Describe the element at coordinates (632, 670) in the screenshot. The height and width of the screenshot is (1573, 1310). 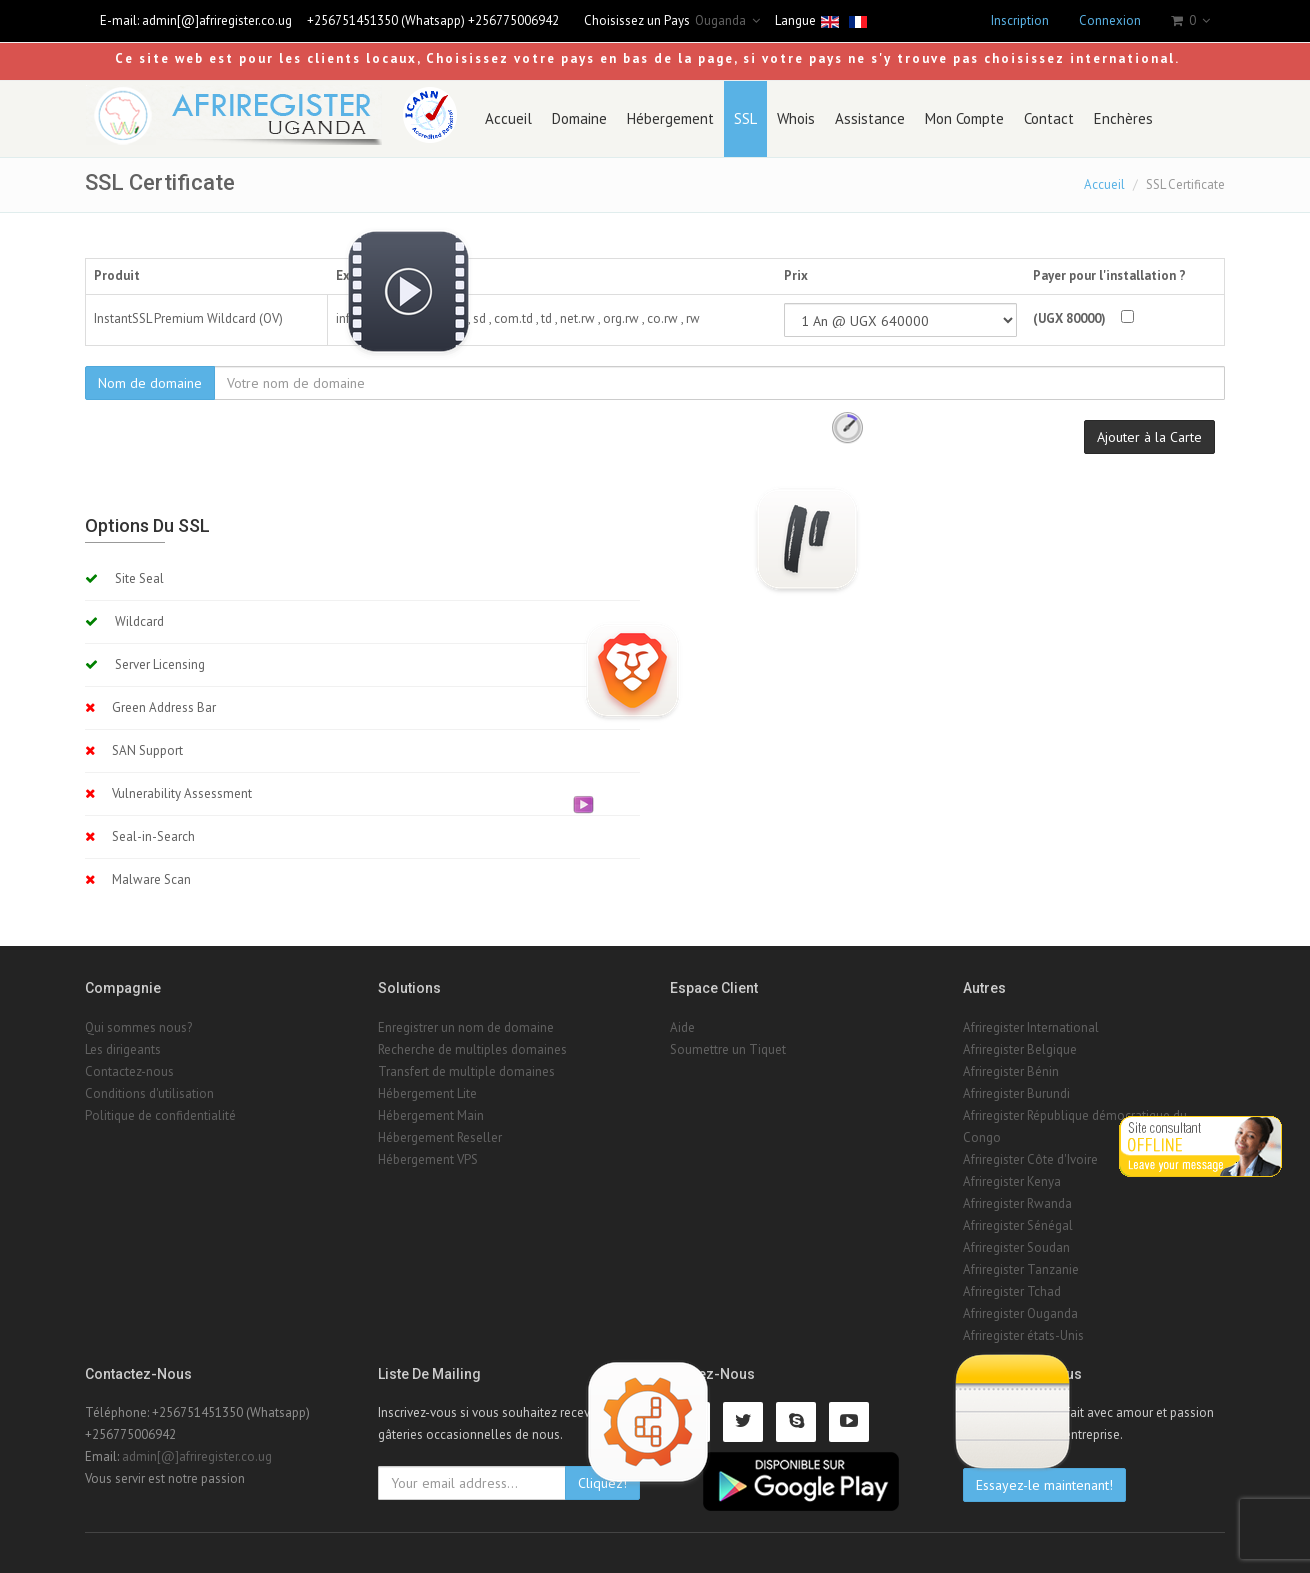
I see `open the Brave browser` at that location.